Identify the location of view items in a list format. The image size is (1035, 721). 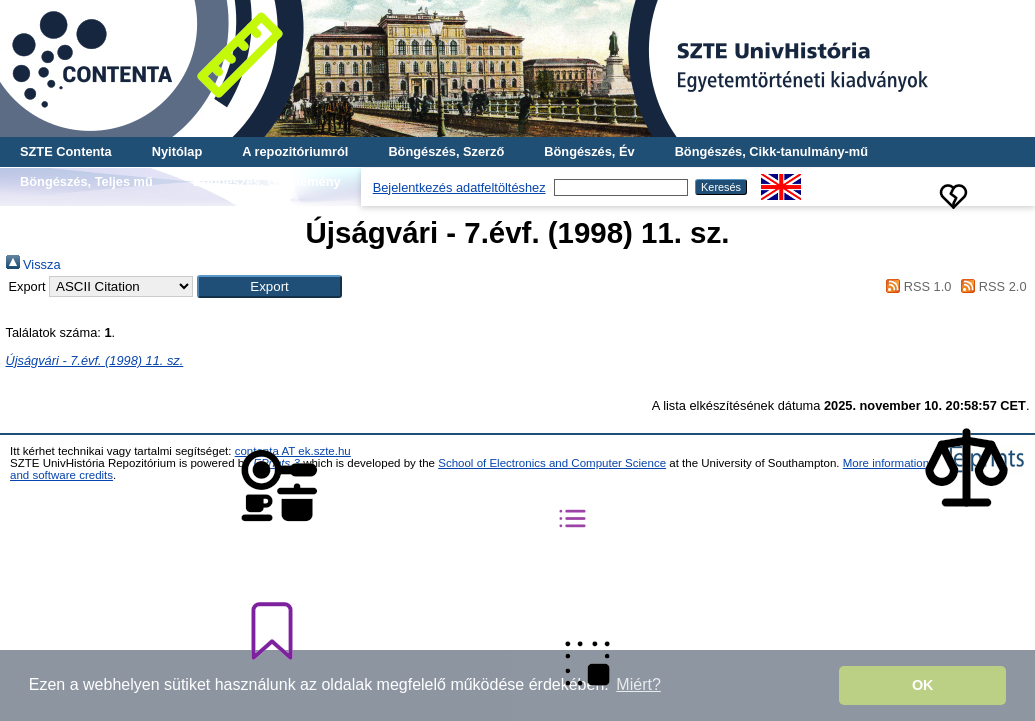
(572, 518).